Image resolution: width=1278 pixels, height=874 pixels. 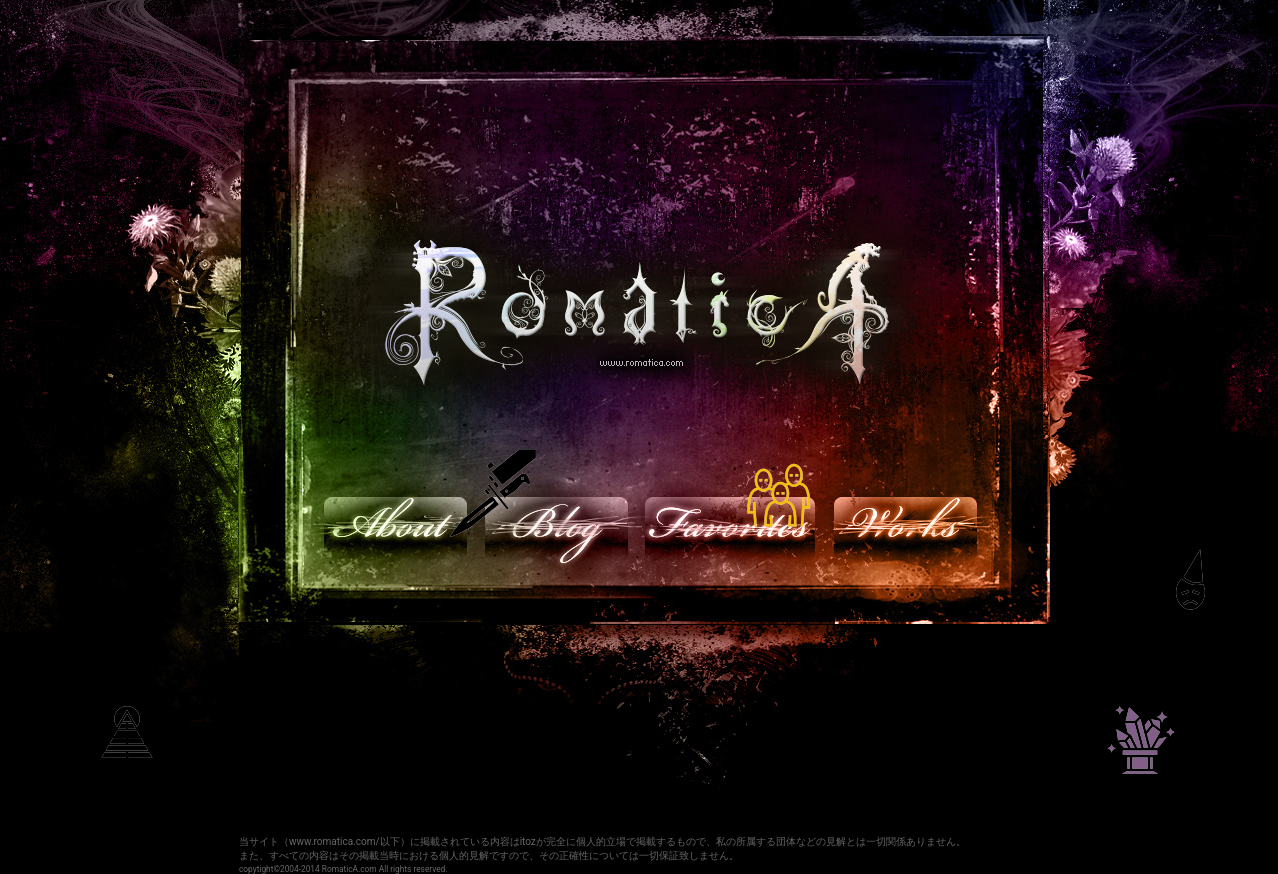 I want to click on equip bayonet attachment to weapon, so click(x=493, y=493).